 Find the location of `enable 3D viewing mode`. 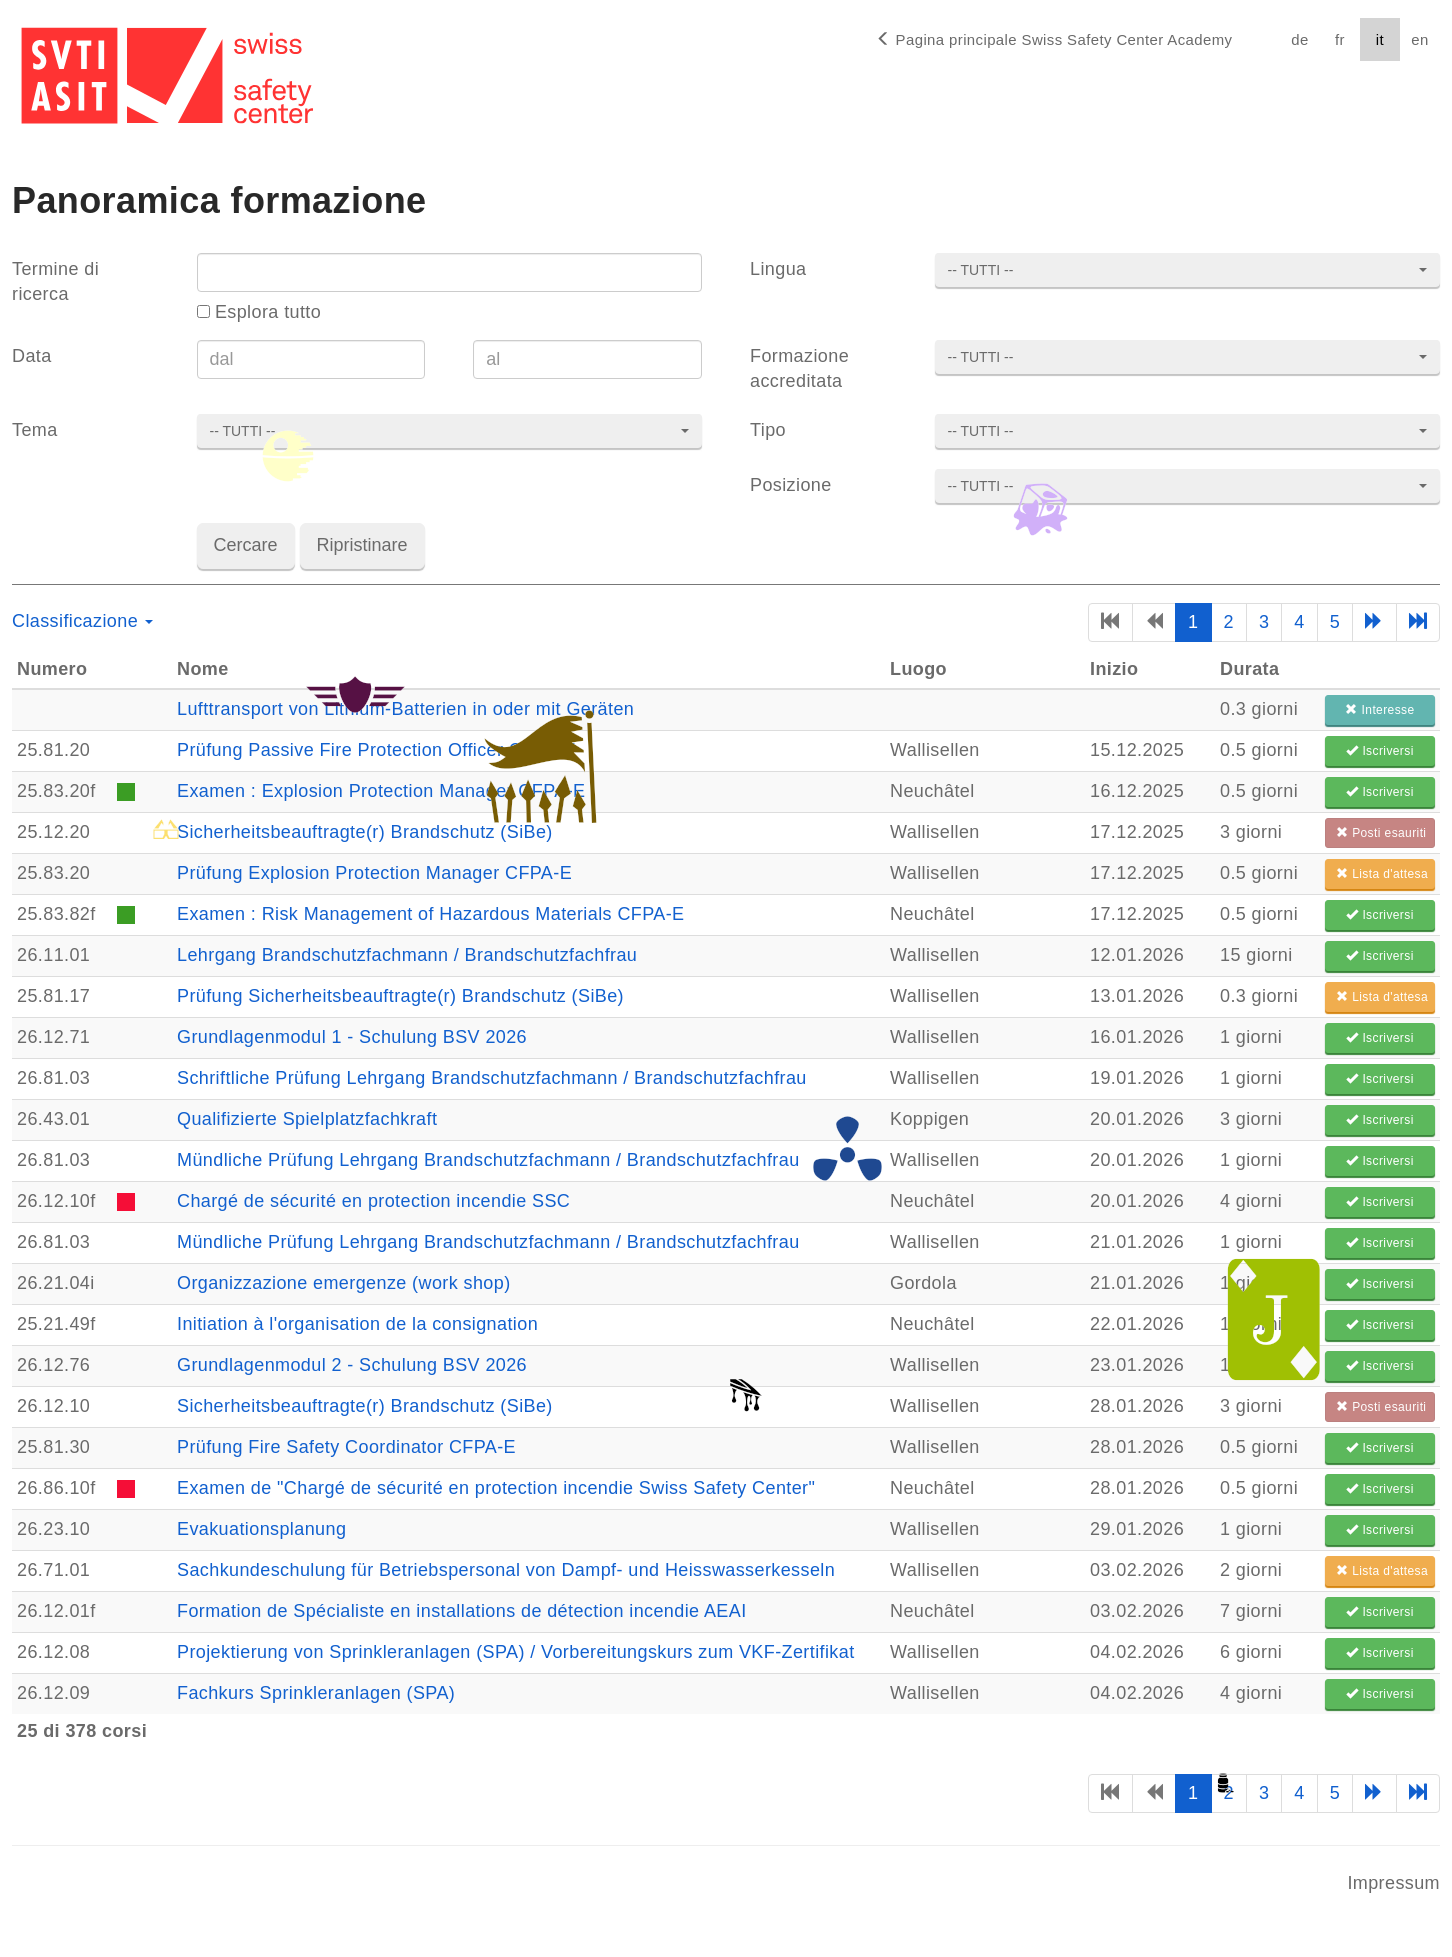

enable 3D viewing mode is located at coordinates (166, 829).